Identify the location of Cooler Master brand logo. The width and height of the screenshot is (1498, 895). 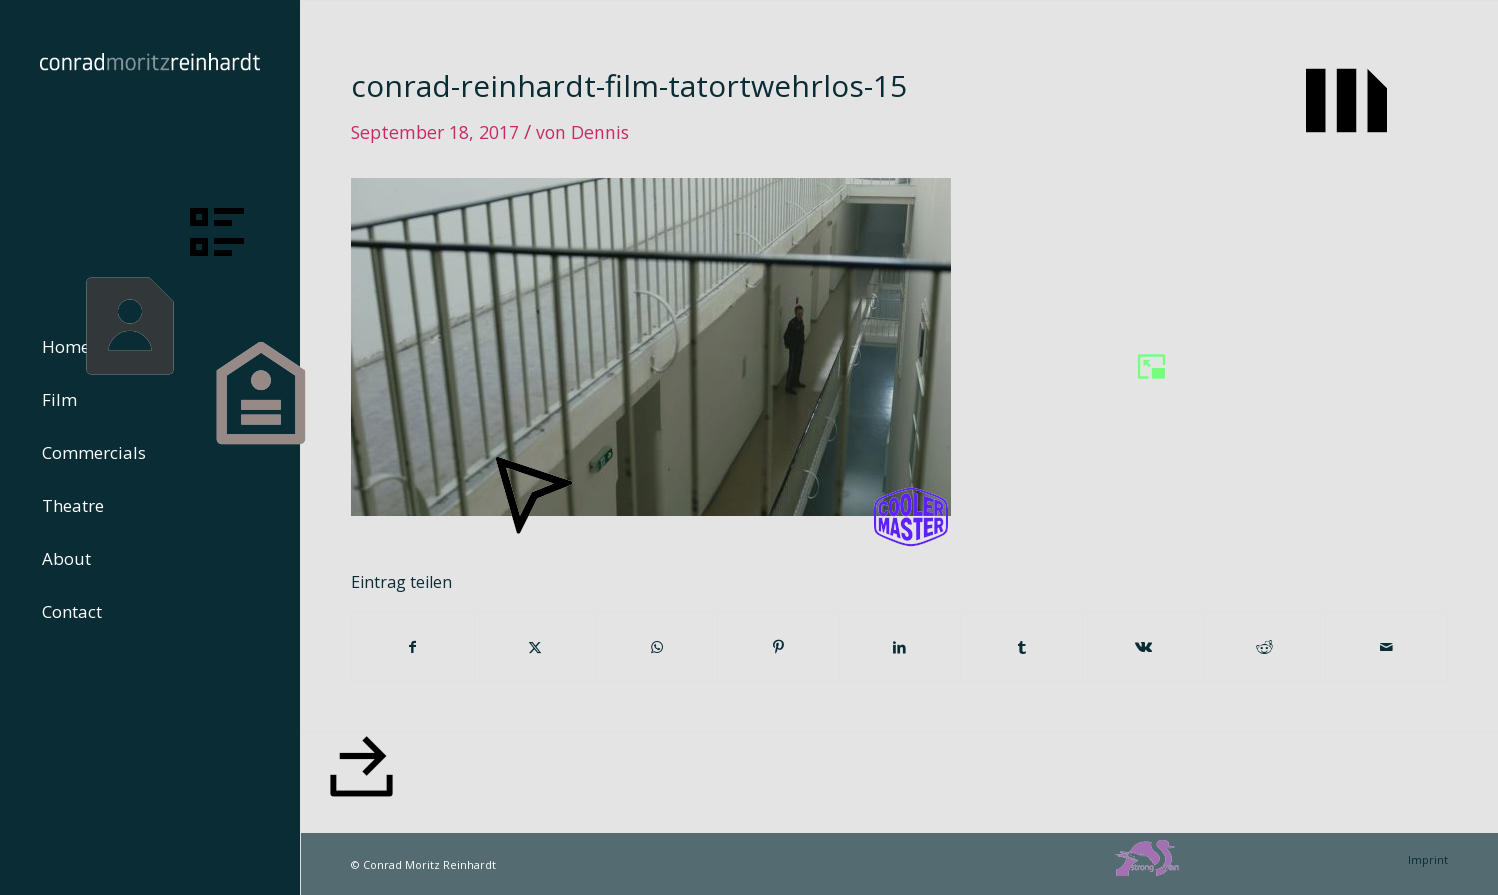
(911, 517).